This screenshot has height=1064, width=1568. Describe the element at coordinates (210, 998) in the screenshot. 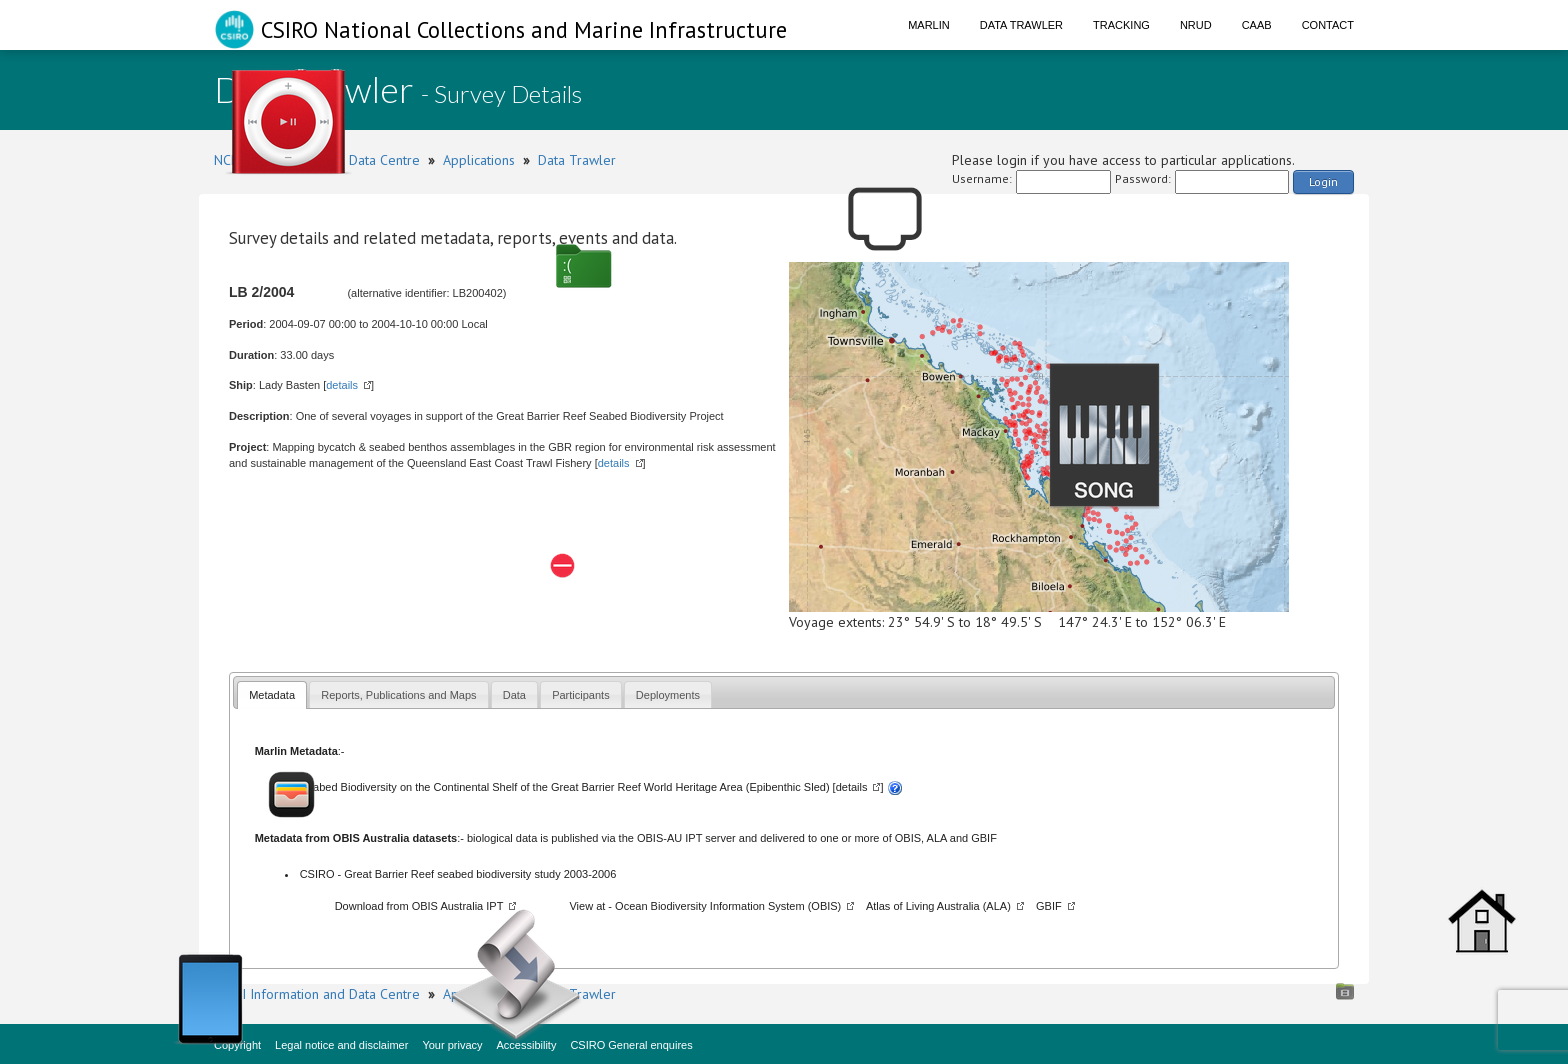

I see `indicates a connected iPad with cellular capability` at that location.